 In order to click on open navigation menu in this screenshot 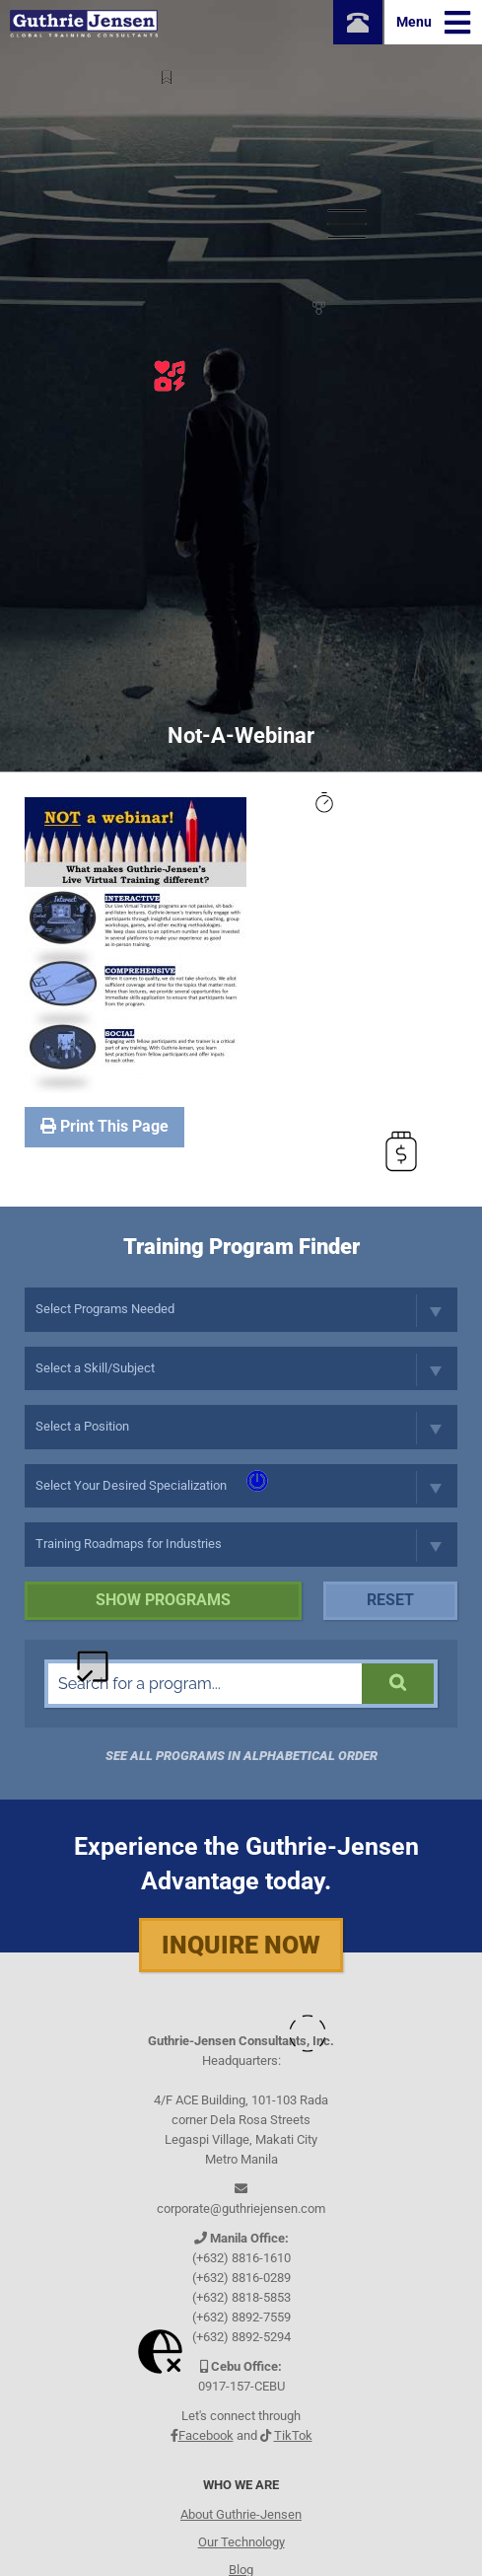, I will do `click(347, 224)`.